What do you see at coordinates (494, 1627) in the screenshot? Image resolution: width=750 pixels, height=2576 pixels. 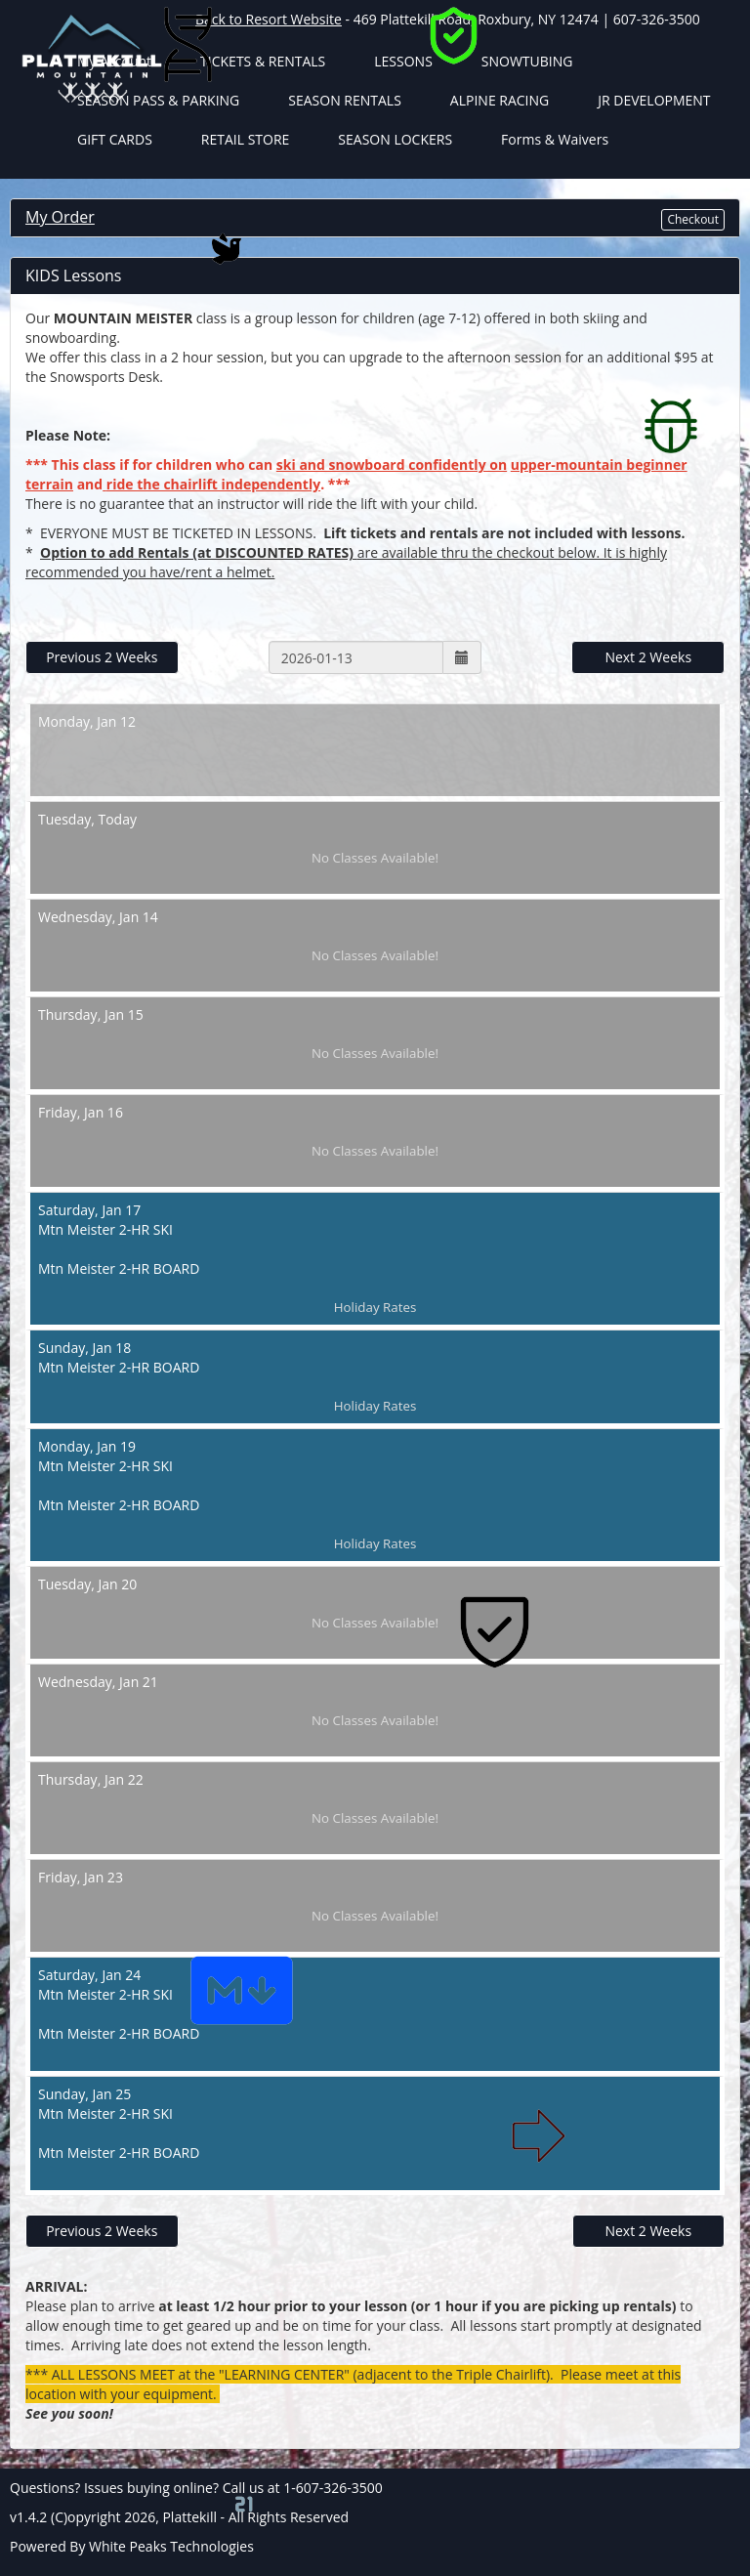 I see `indicates verified or secure status` at bounding box center [494, 1627].